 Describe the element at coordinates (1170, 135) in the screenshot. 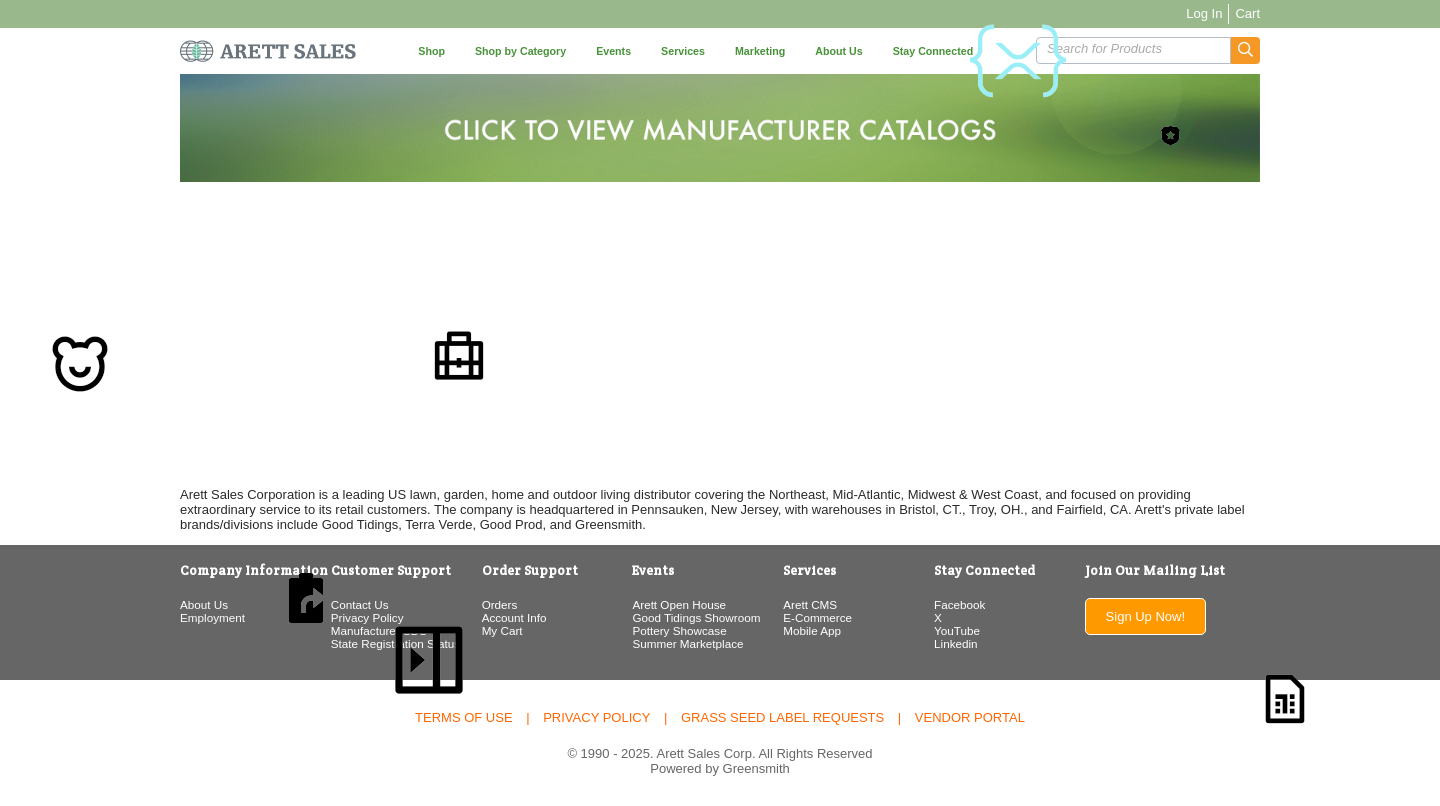

I see `indicates law enforcement or security-related content` at that location.